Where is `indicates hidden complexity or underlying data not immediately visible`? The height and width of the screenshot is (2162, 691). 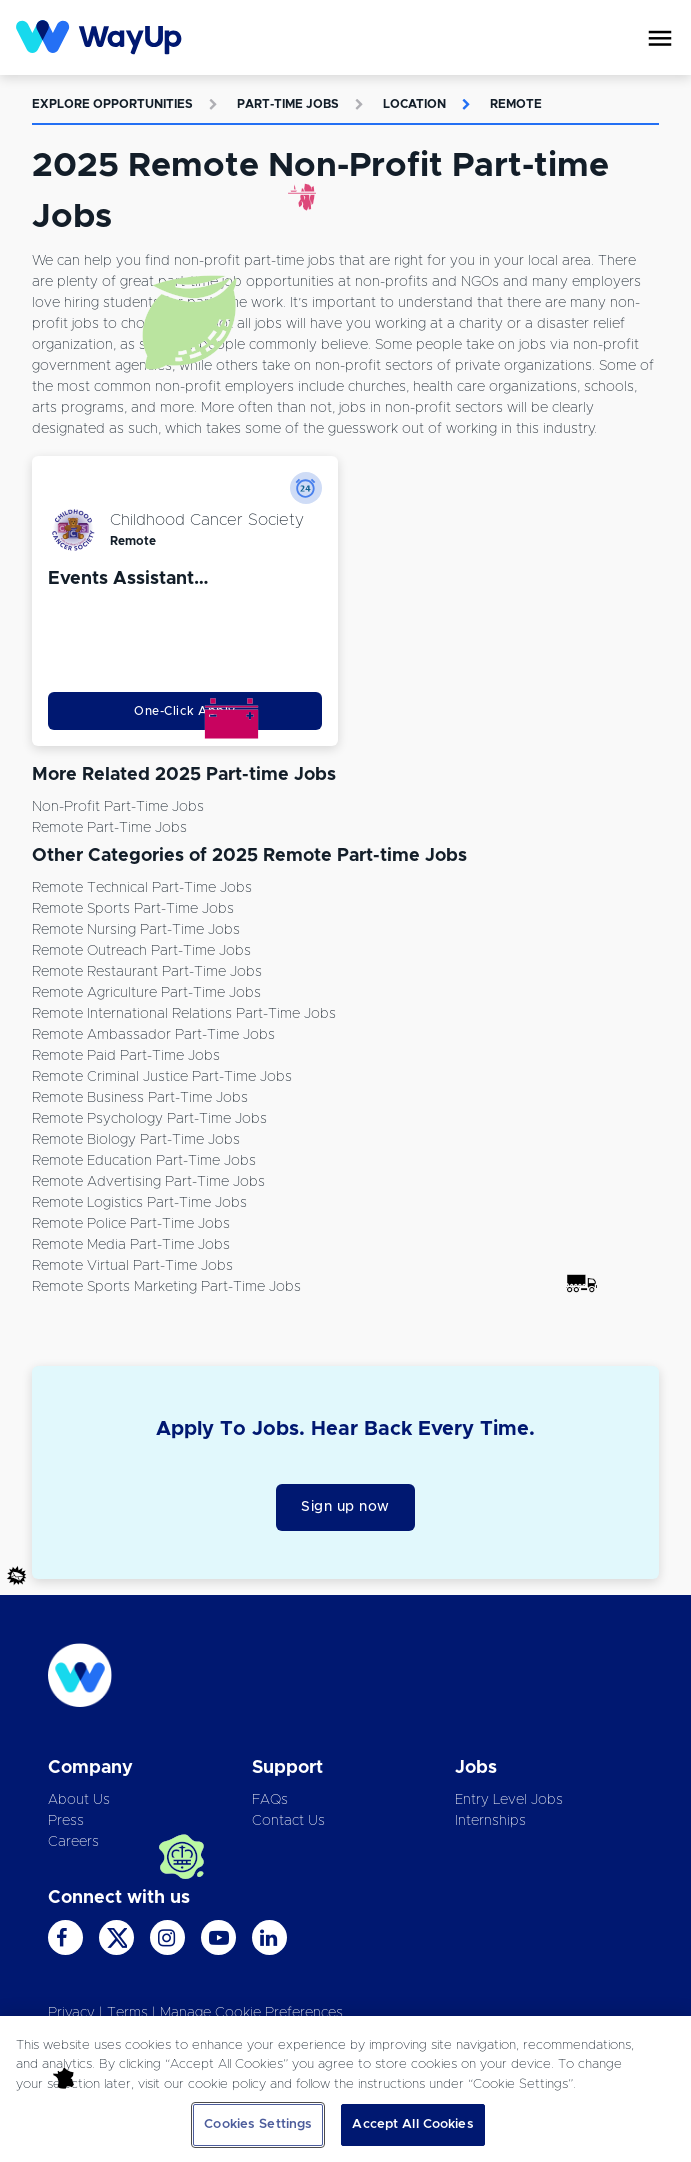
indicates hidden complexity or underlying data not immediately visible is located at coordinates (302, 197).